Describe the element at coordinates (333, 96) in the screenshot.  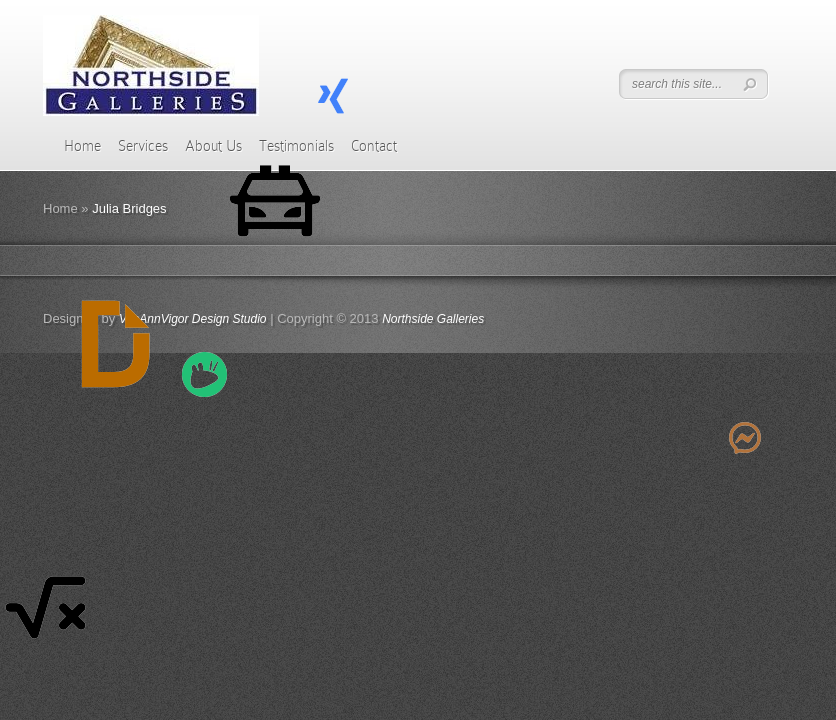
I see `link to xing professional network profile` at that location.